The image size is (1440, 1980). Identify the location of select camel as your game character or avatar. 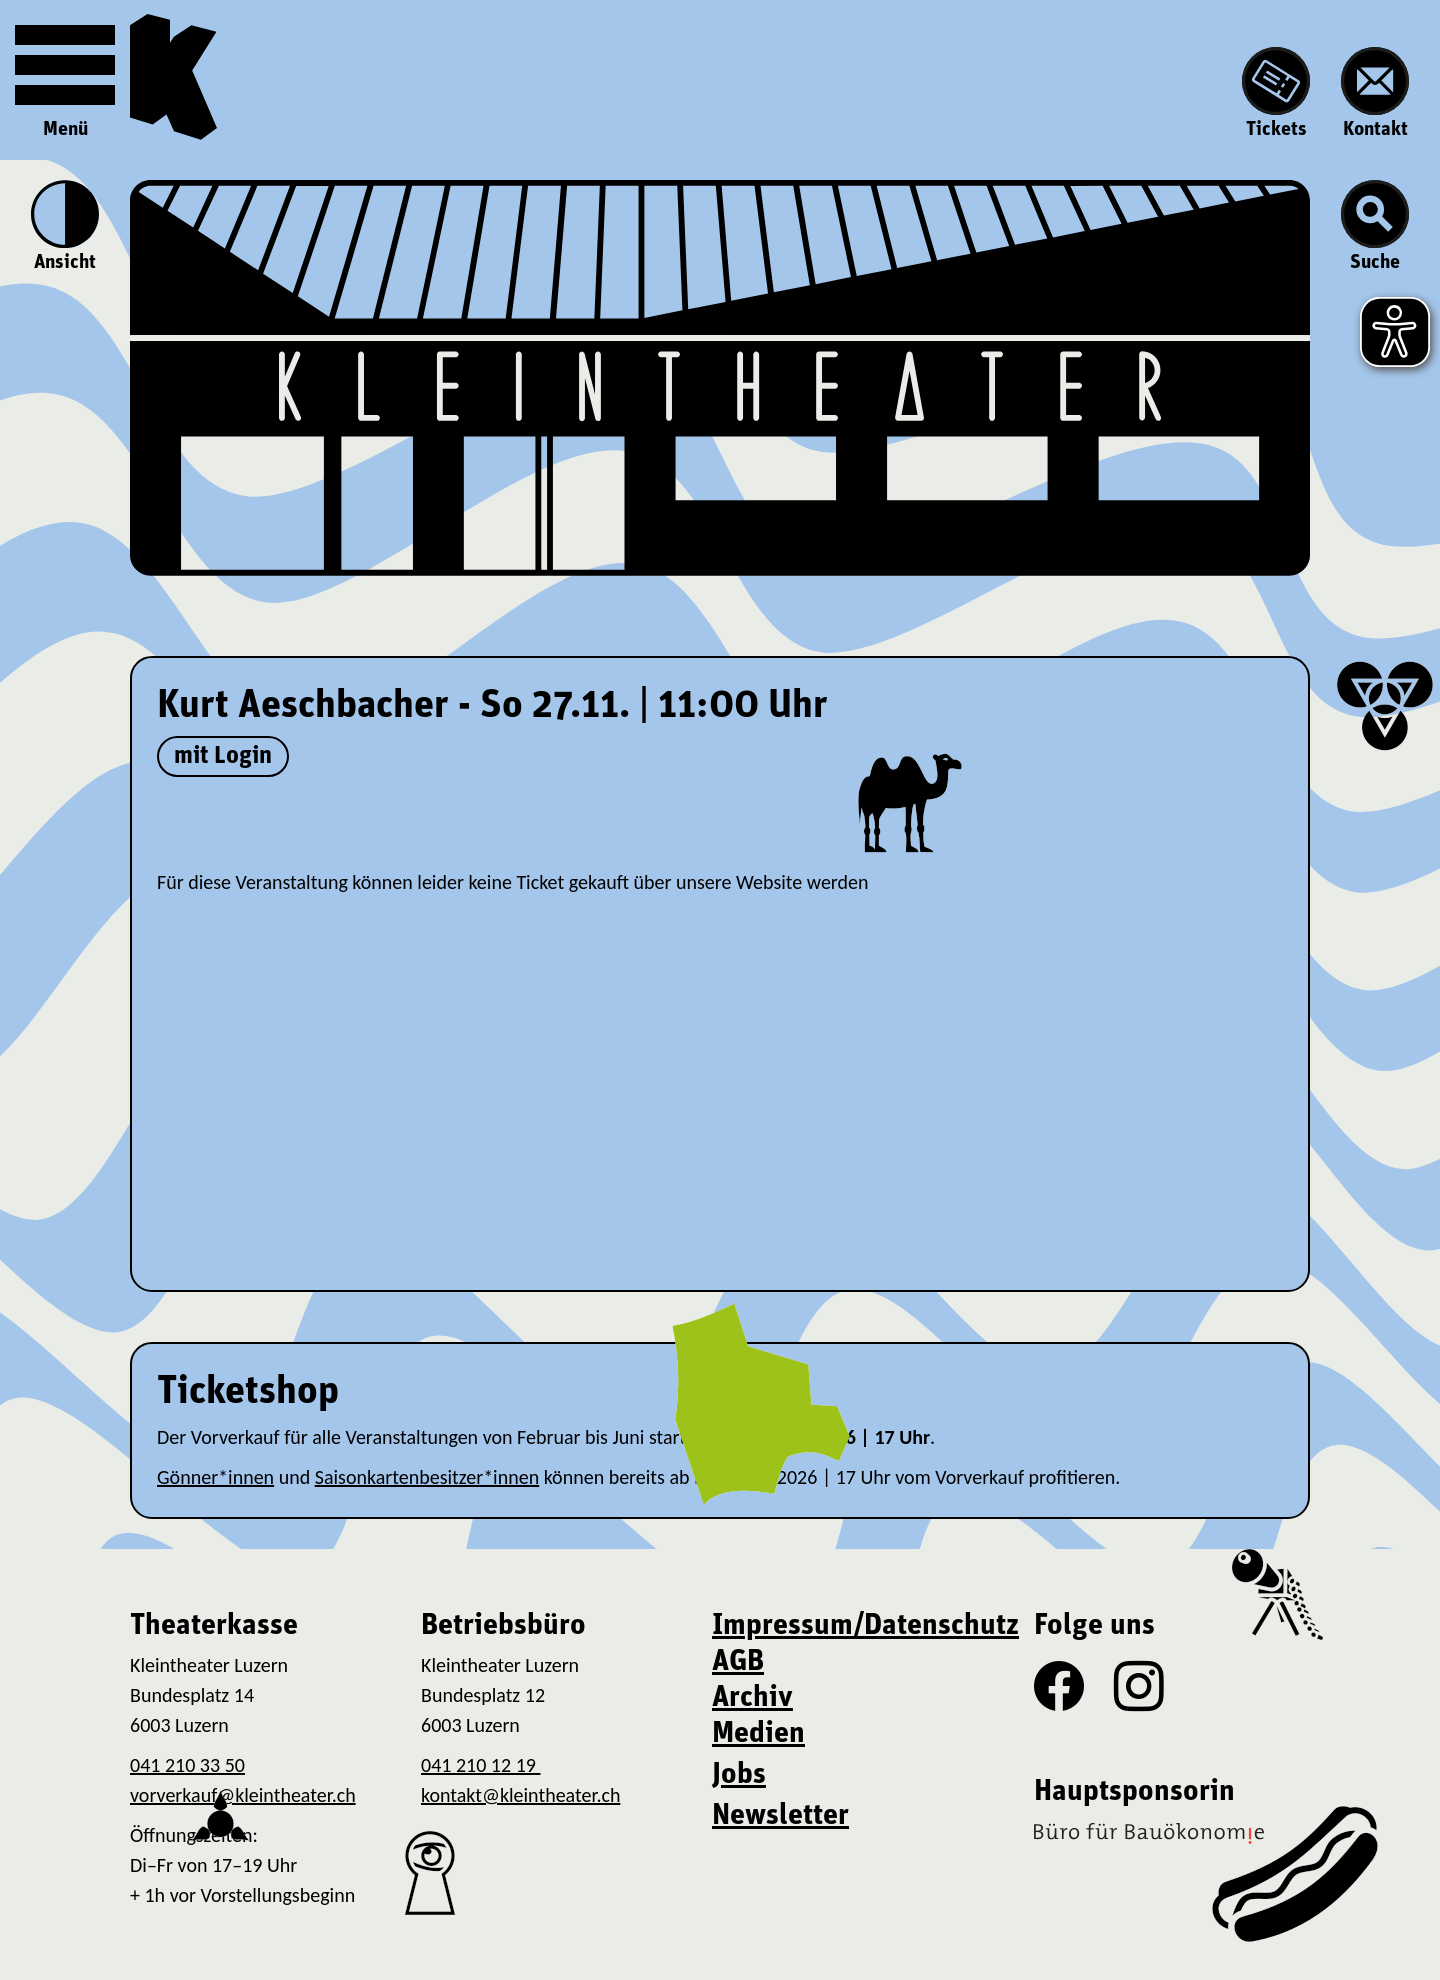
(910, 803).